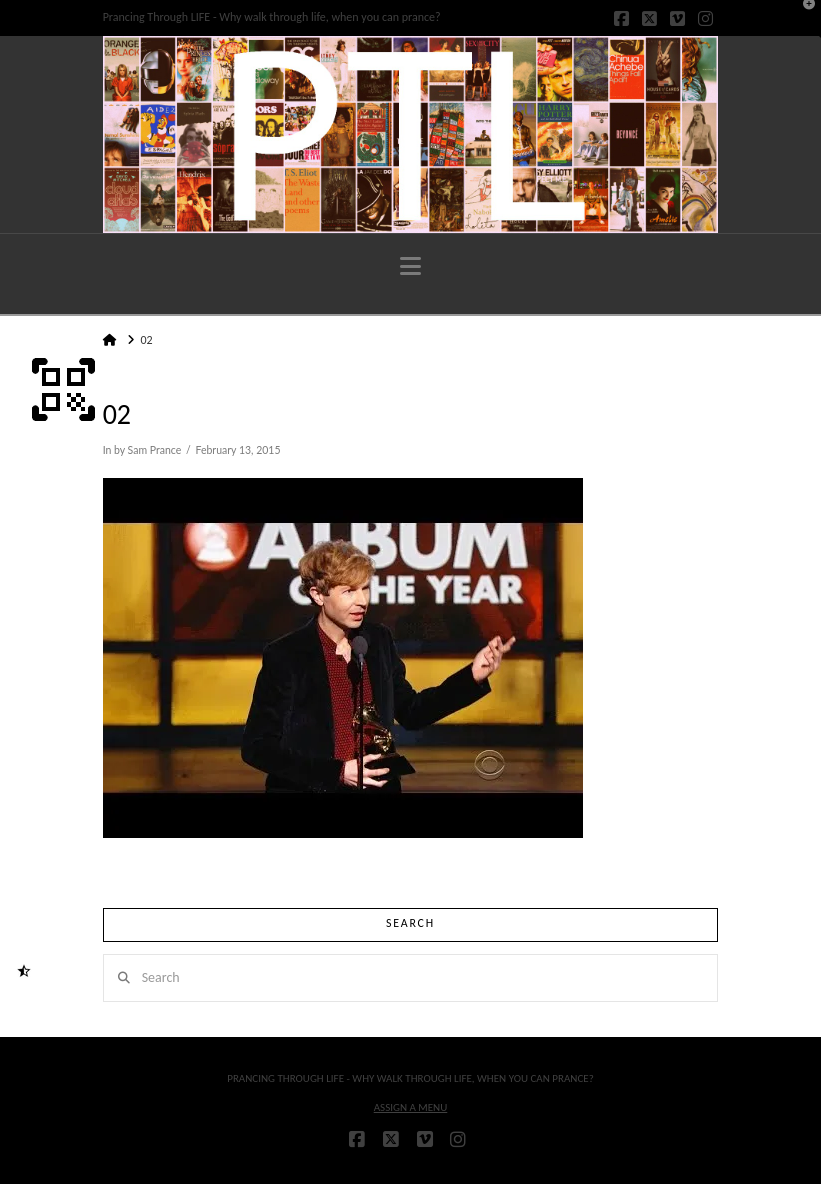 The width and height of the screenshot is (821, 1184). Describe the element at coordinates (24, 971) in the screenshot. I see `indicates a partial or half-star rating` at that location.